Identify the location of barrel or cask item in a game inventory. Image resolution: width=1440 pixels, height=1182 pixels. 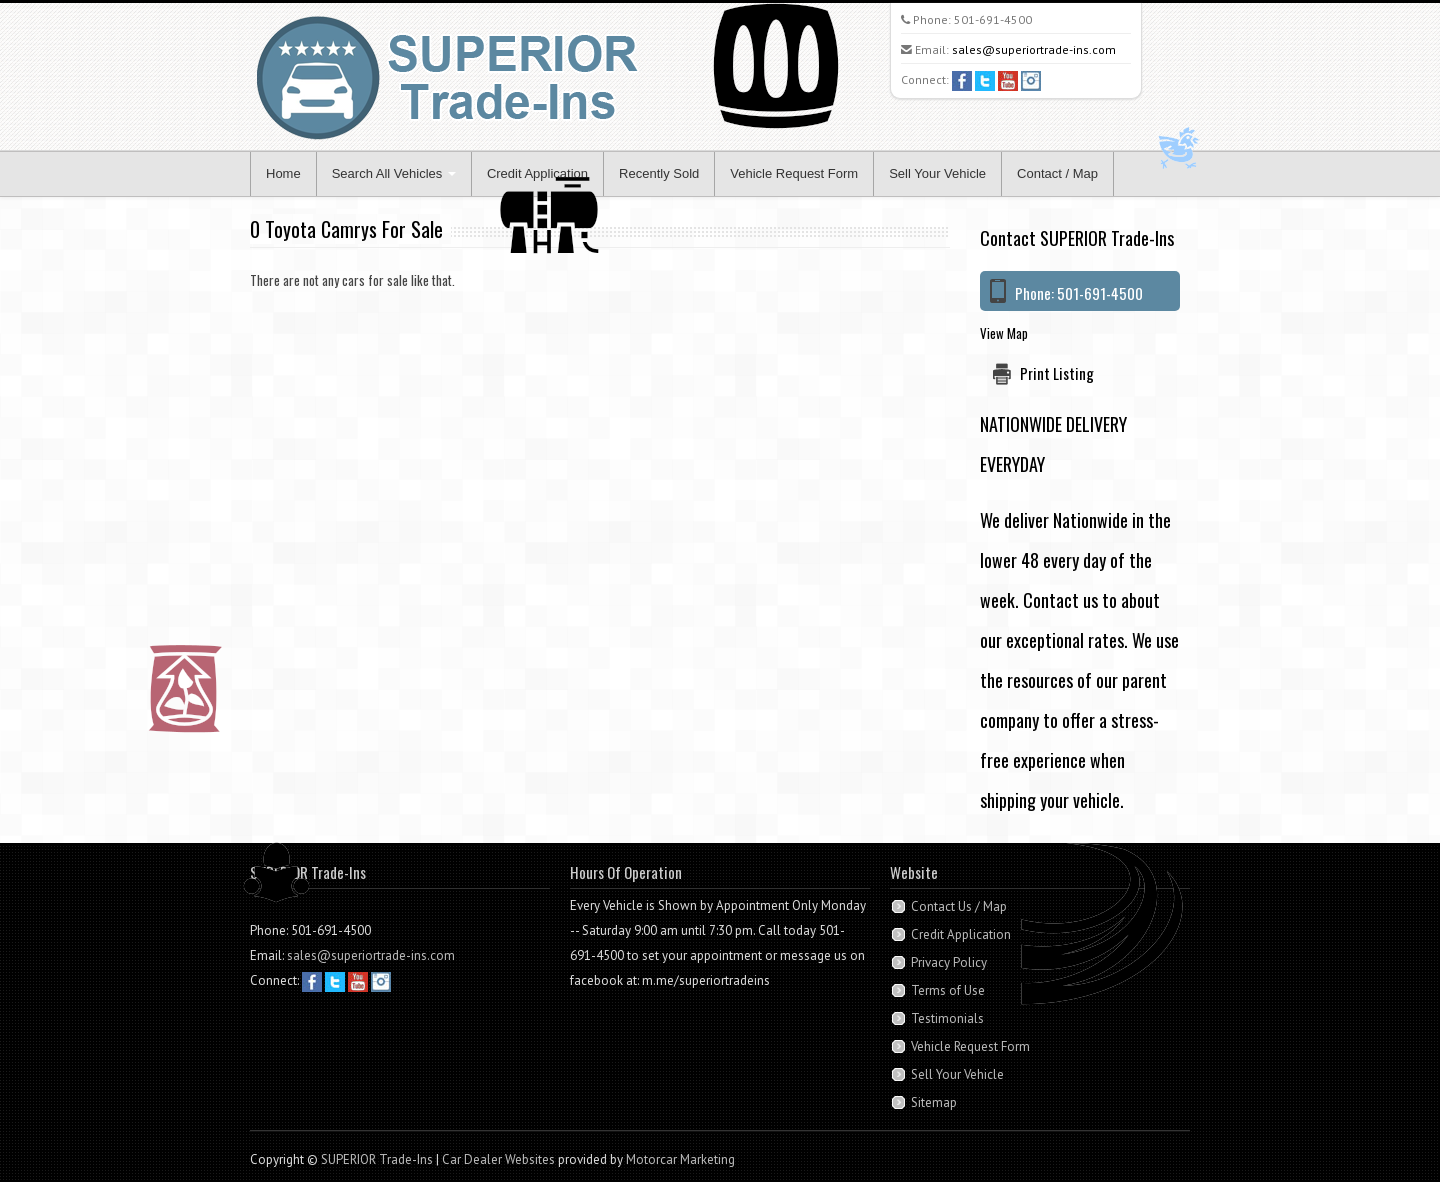
(776, 66).